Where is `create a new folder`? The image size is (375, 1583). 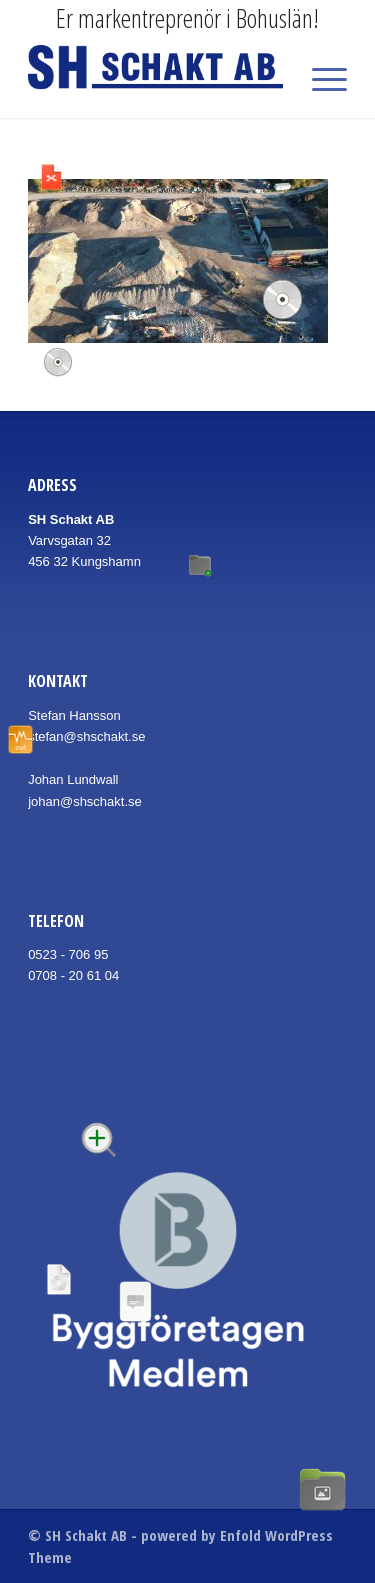
create a new folder is located at coordinates (200, 565).